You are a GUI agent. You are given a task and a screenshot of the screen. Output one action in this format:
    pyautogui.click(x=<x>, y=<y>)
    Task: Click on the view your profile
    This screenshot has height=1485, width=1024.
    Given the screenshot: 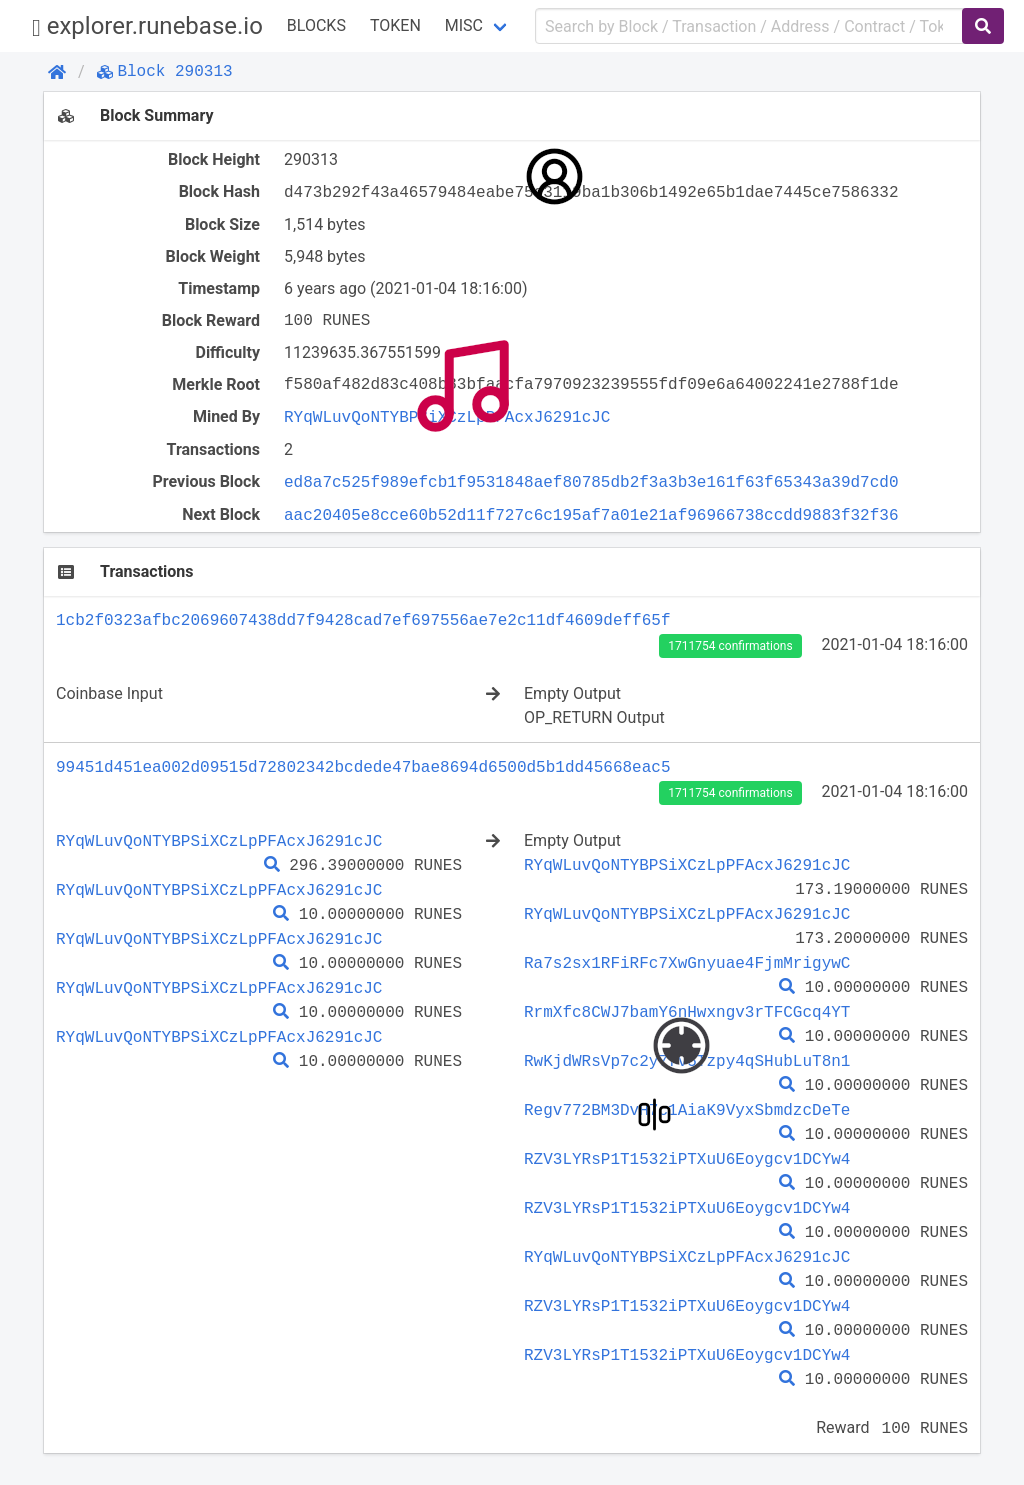 What is the action you would take?
    pyautogui.click(x=554, y=176)
    